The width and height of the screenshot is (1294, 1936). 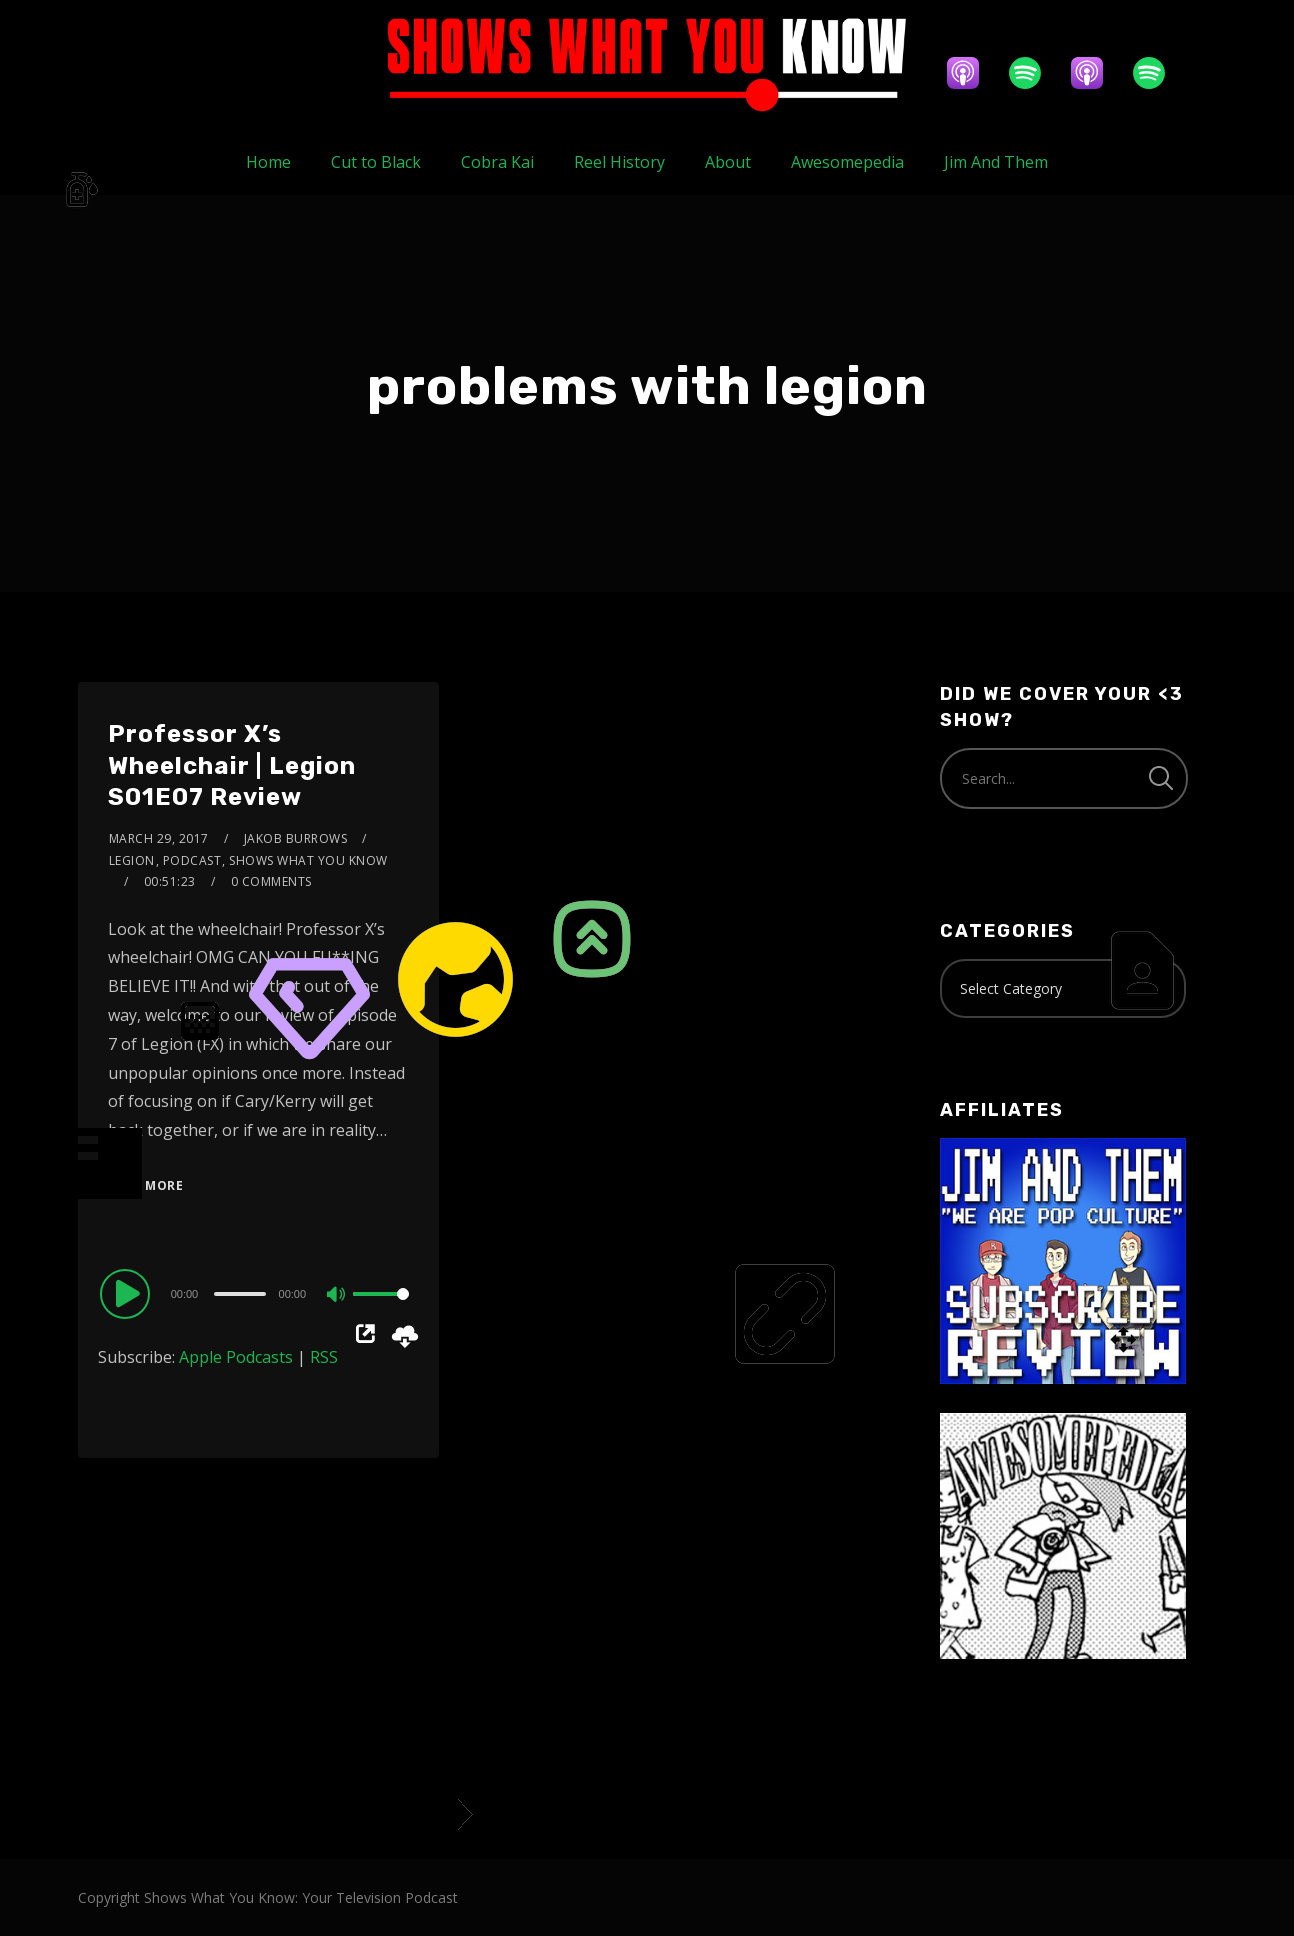 I want to click on switch to international or global settings, so click(x=455, y=979).